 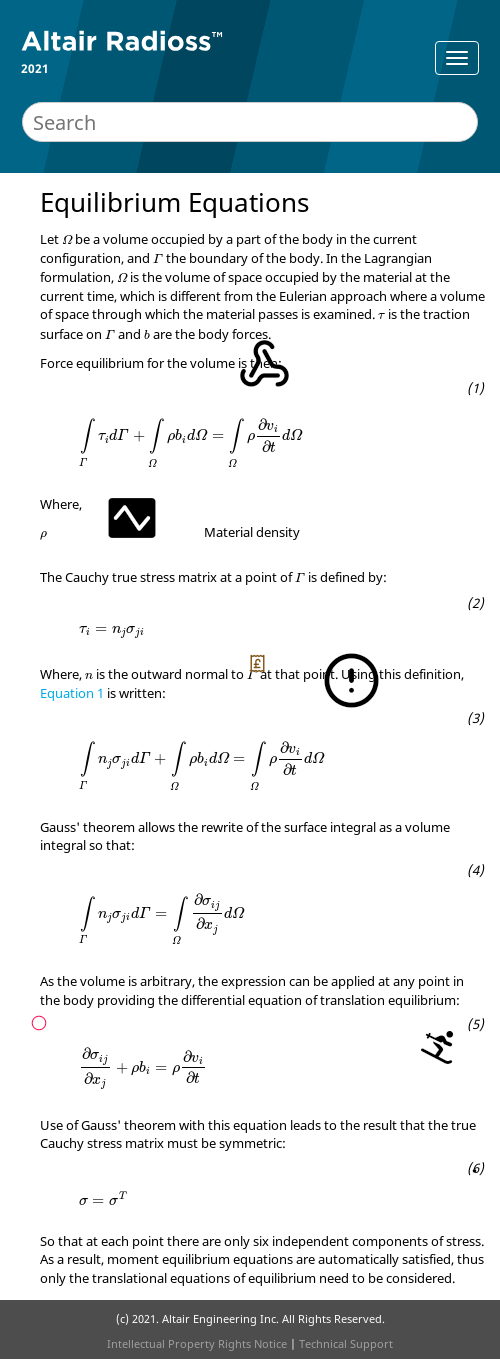 What do you see at coordinates (264, 364) in the screenshot?
I see `configure webhook integrations` at bounding box center [264, 364].